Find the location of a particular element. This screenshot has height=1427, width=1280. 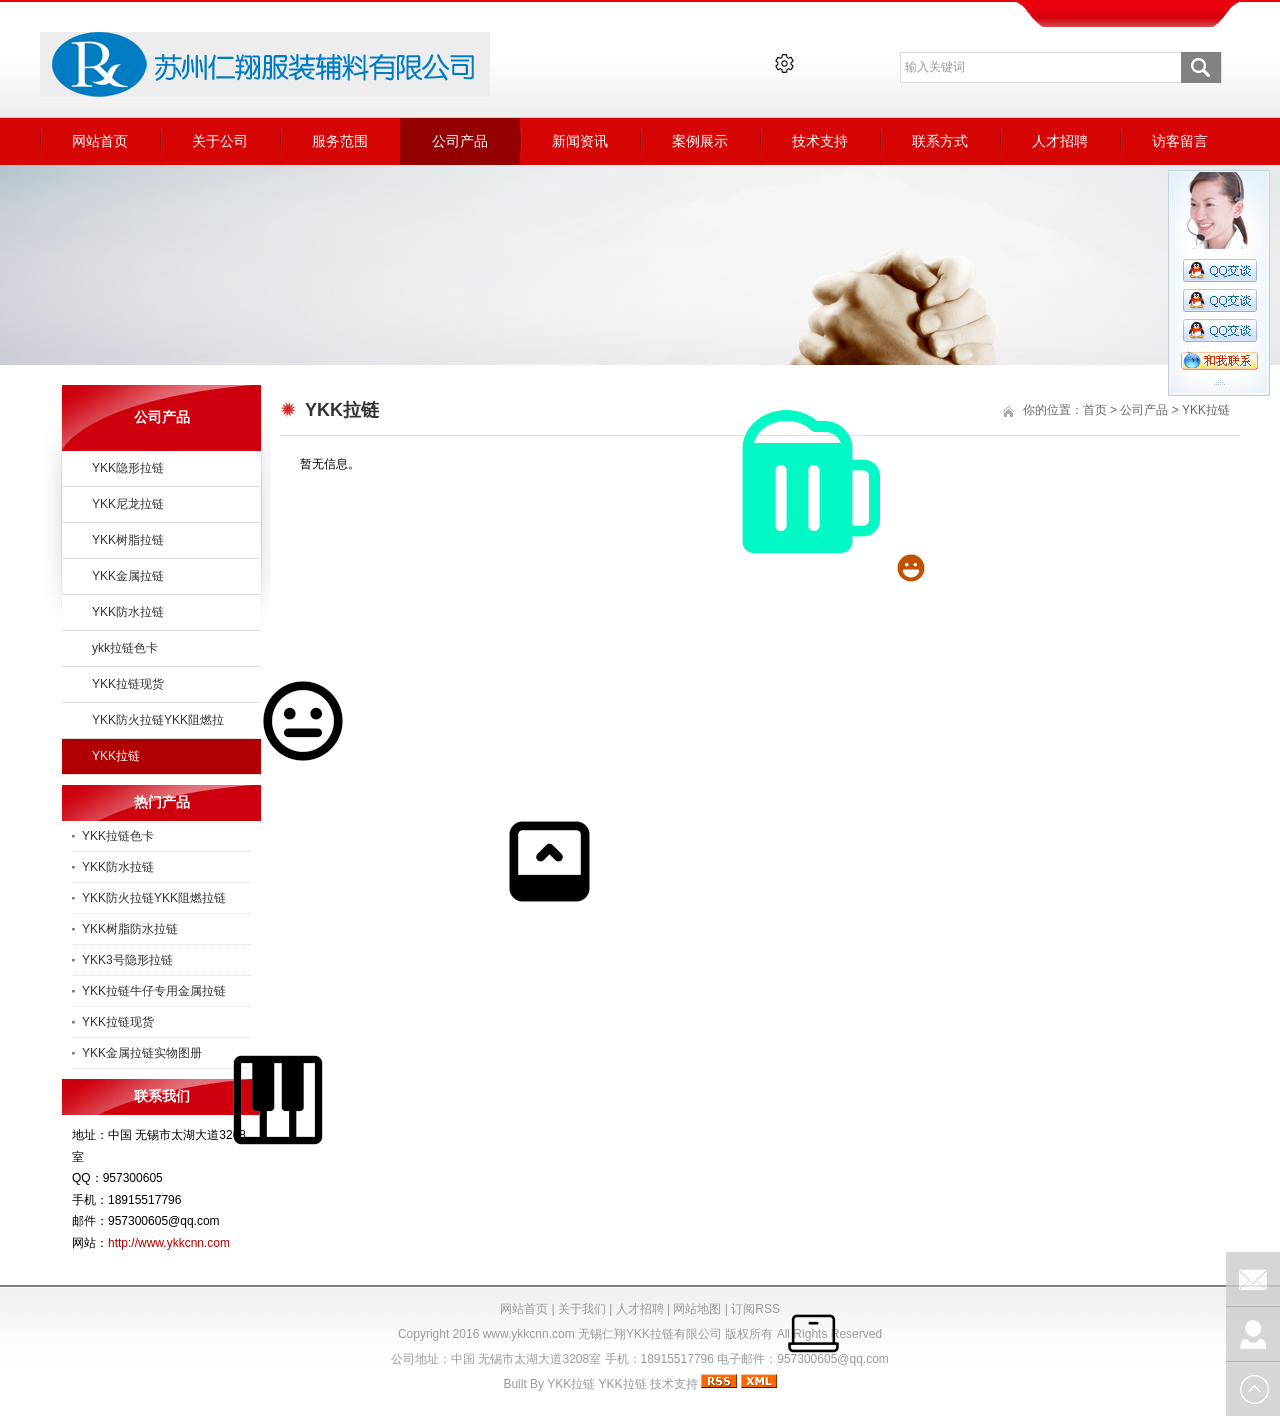

rate your experience as neutral is located at coordinates (303, 721).